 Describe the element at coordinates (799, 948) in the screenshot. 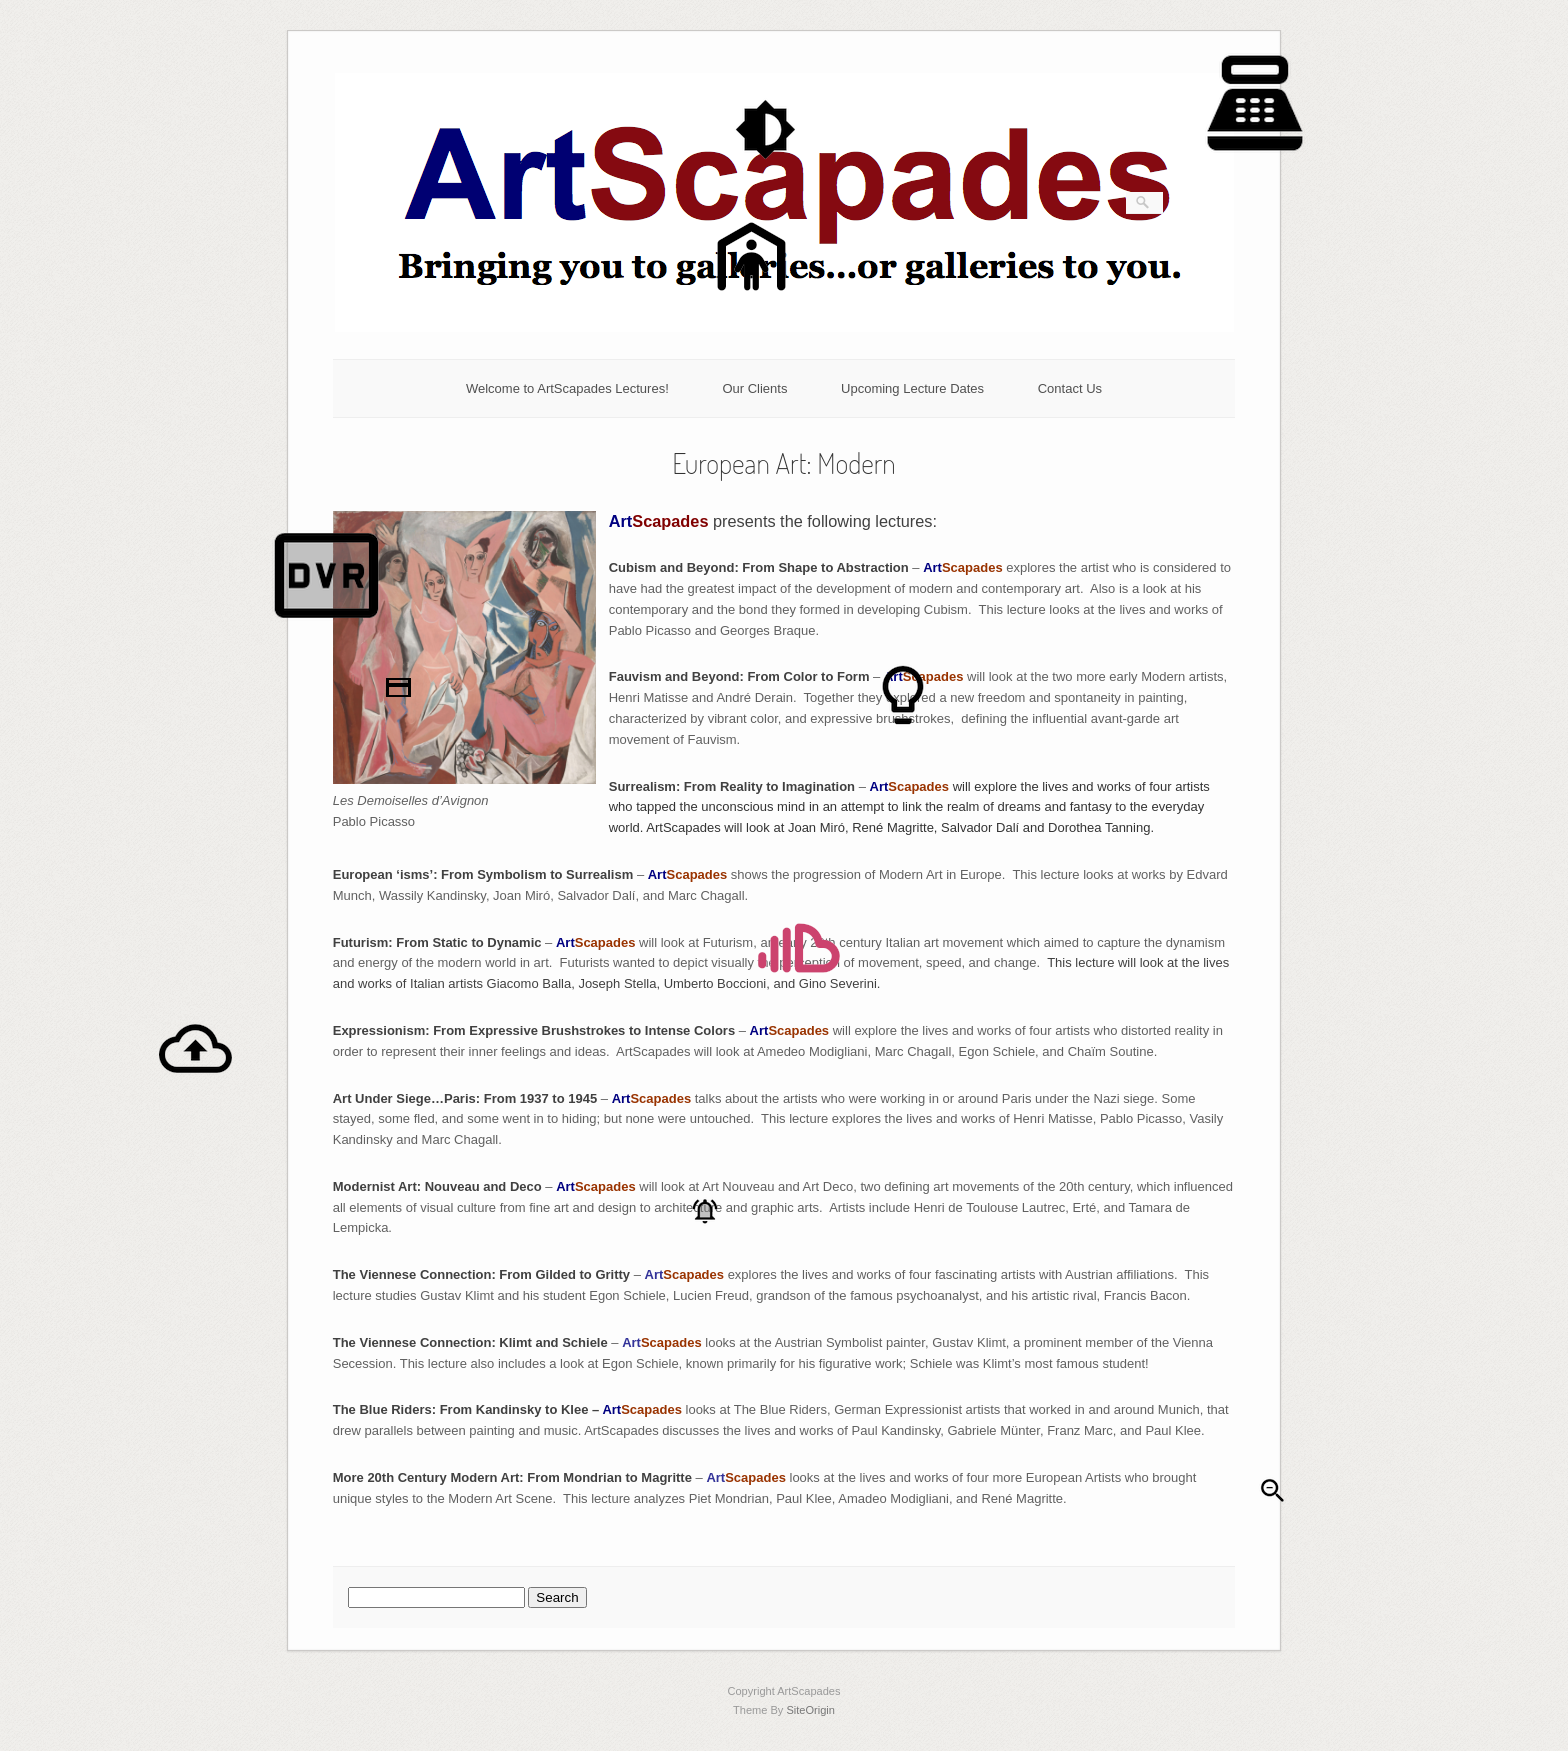

I see `open soundcloud` at that location.